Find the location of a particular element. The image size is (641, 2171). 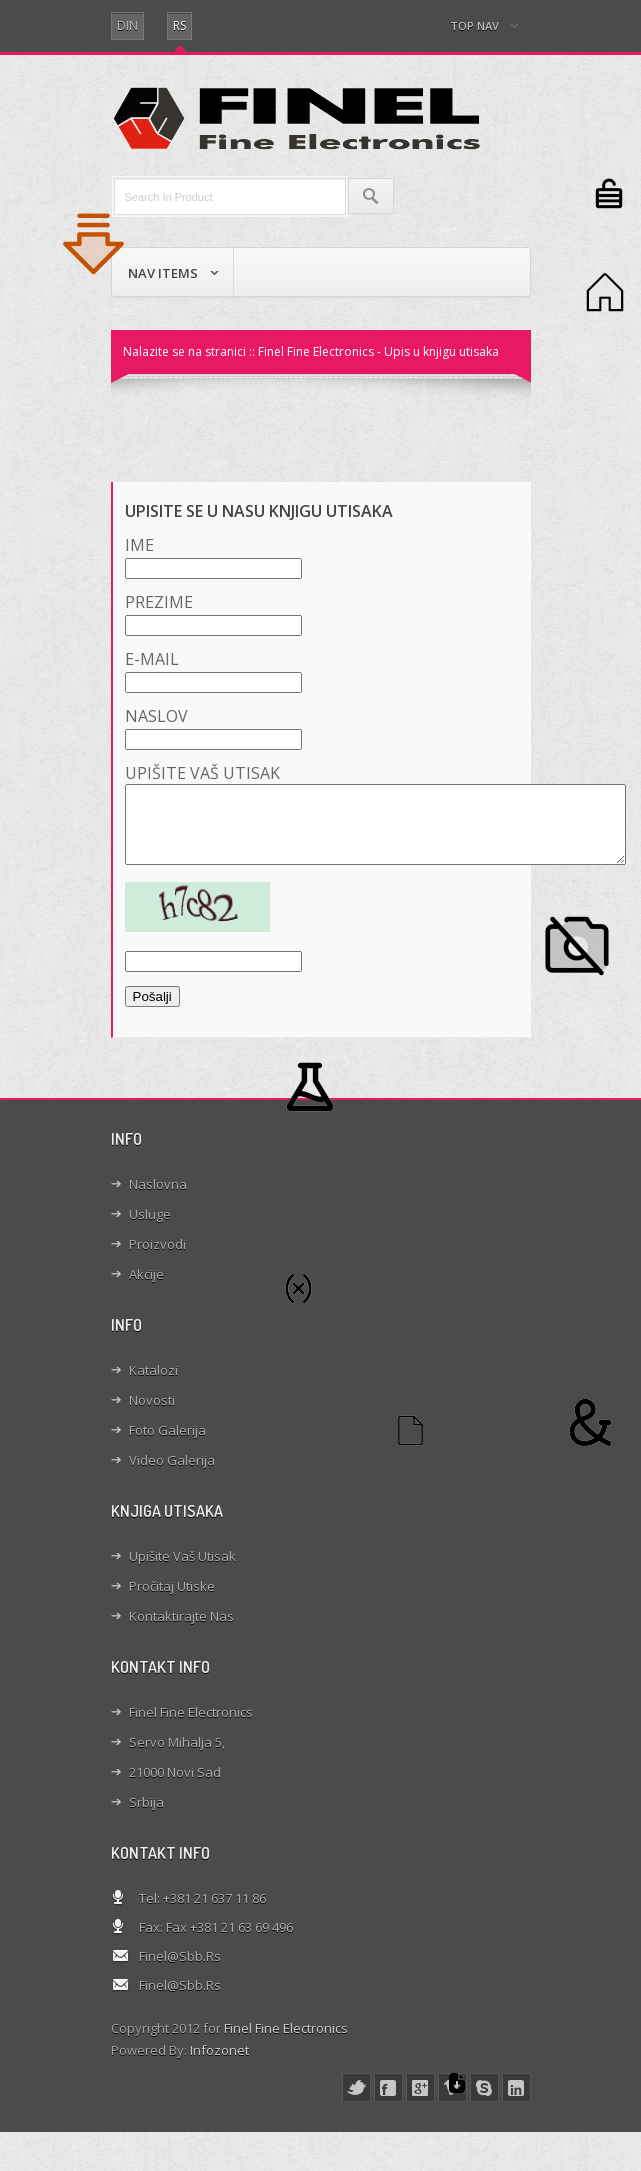

camera is disabled or unavailable is located at coordinates (577, 946).